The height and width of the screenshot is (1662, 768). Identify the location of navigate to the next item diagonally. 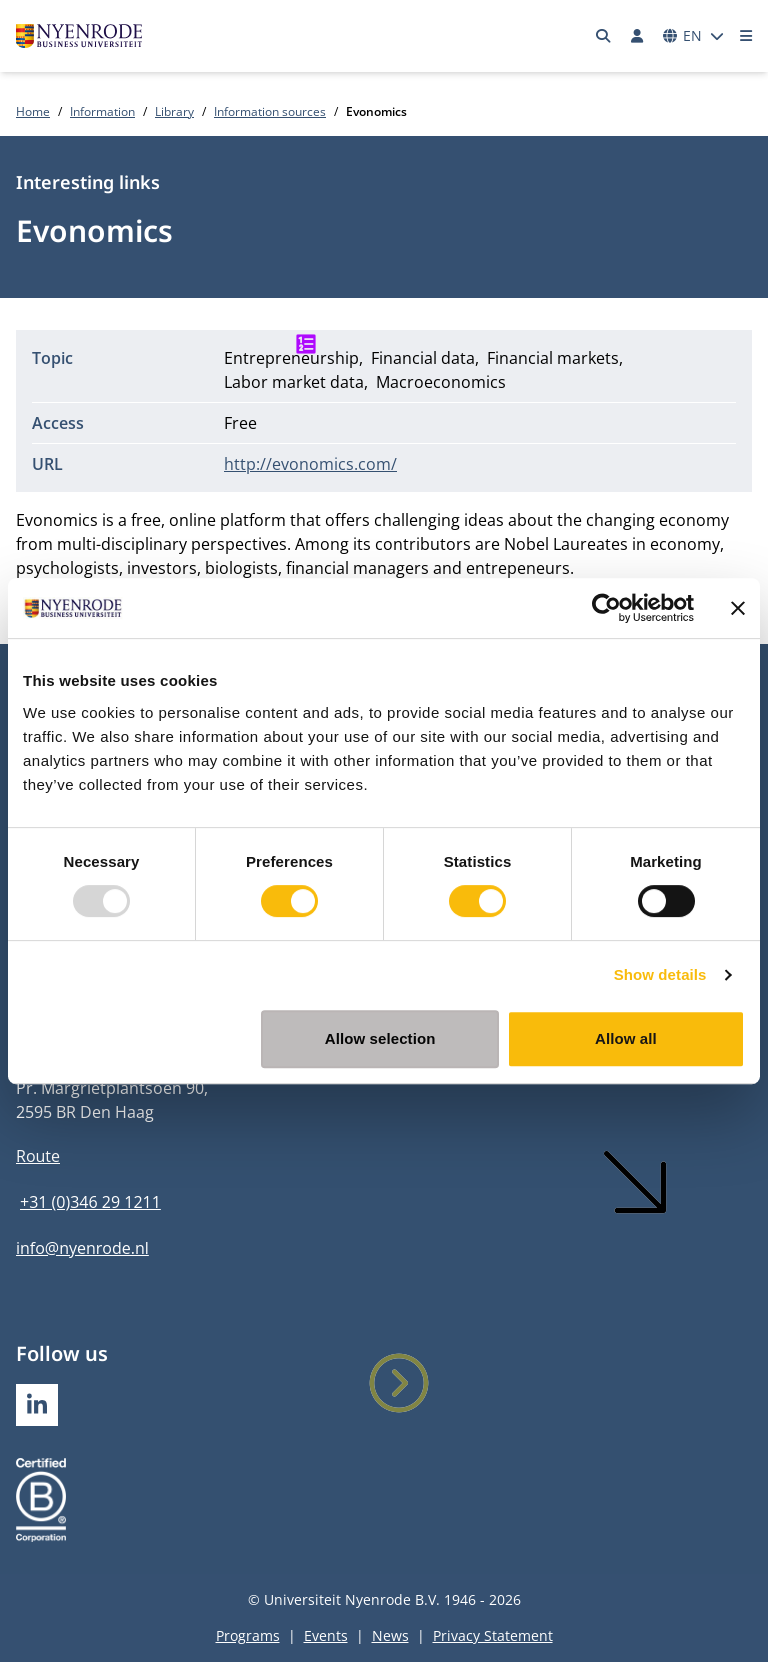
(635, 1182).